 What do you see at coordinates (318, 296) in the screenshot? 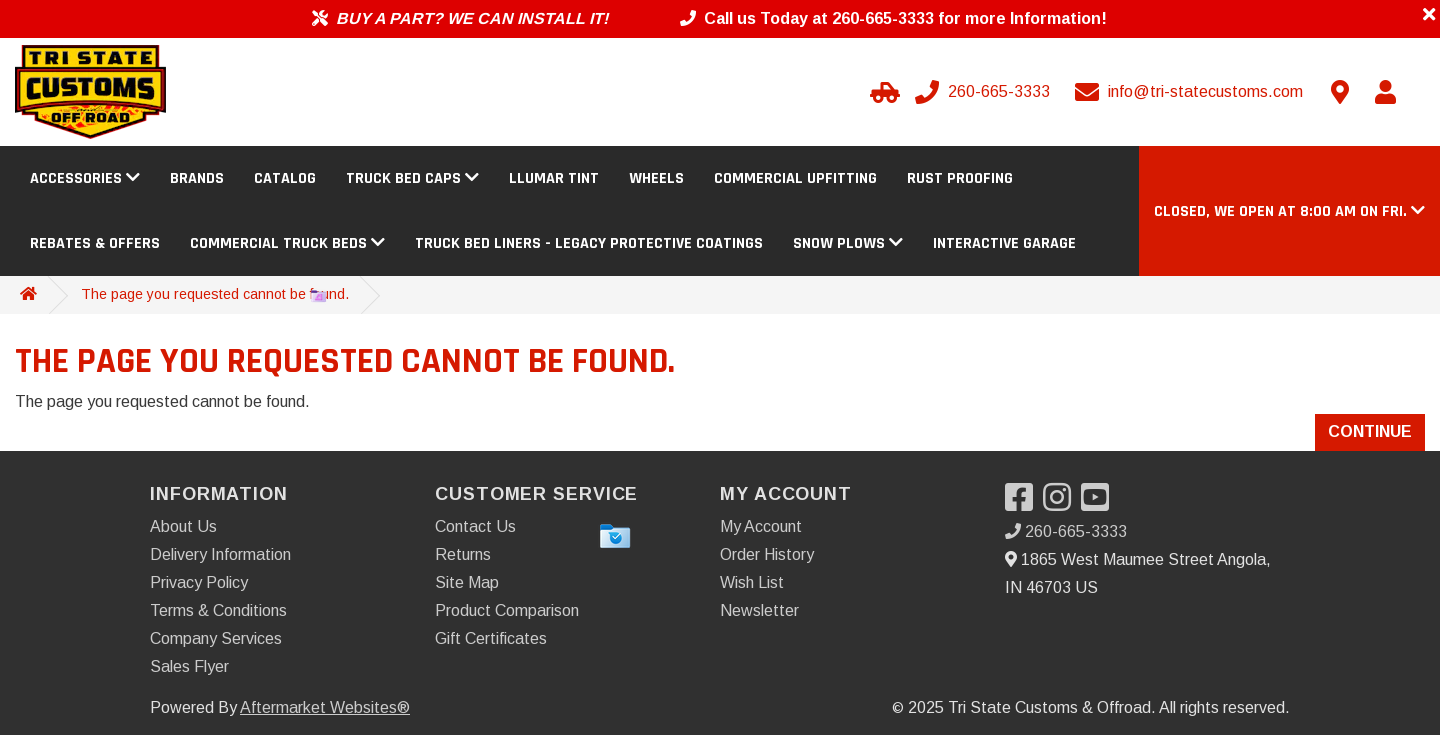
I see `open affinity photo project files folder` at bounding box center [318, 296].